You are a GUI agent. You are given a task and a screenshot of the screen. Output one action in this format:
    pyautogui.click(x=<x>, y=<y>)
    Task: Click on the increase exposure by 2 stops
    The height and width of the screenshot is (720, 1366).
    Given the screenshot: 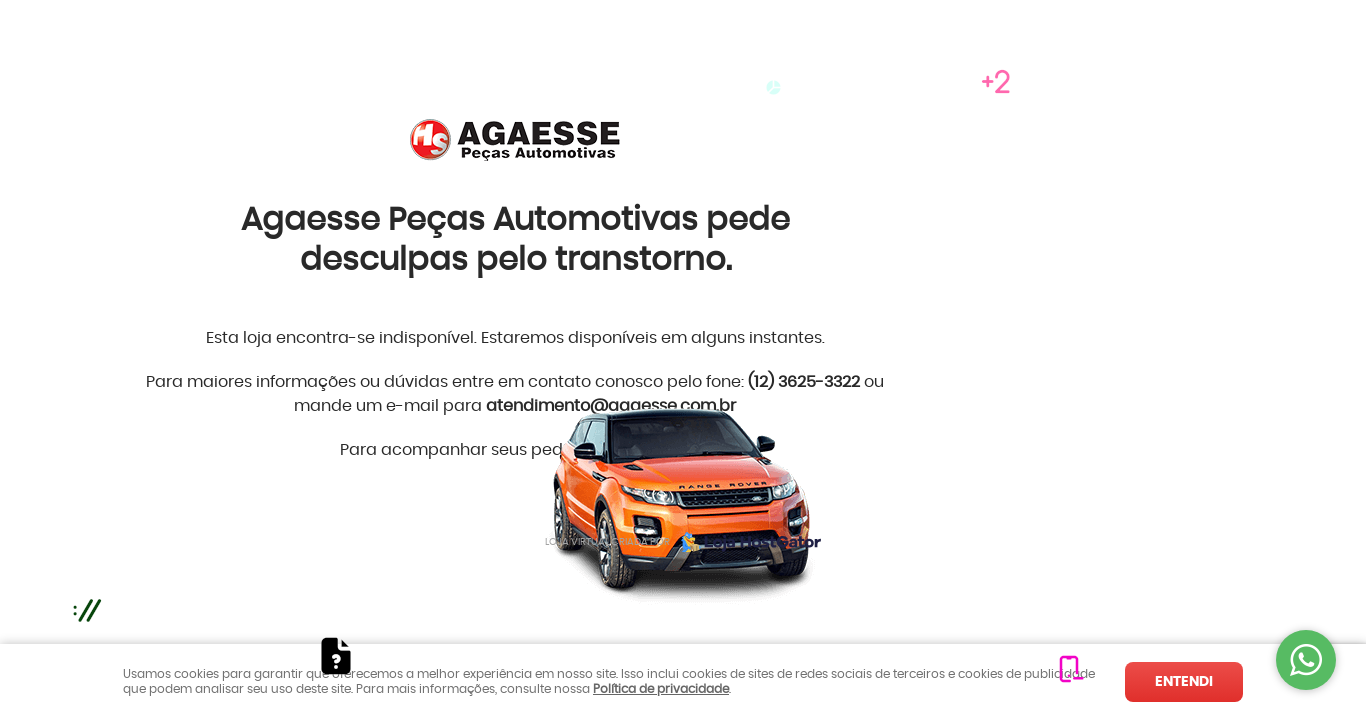 What is the action you would take?
    pyautogui.click(x=996, y=81)
    